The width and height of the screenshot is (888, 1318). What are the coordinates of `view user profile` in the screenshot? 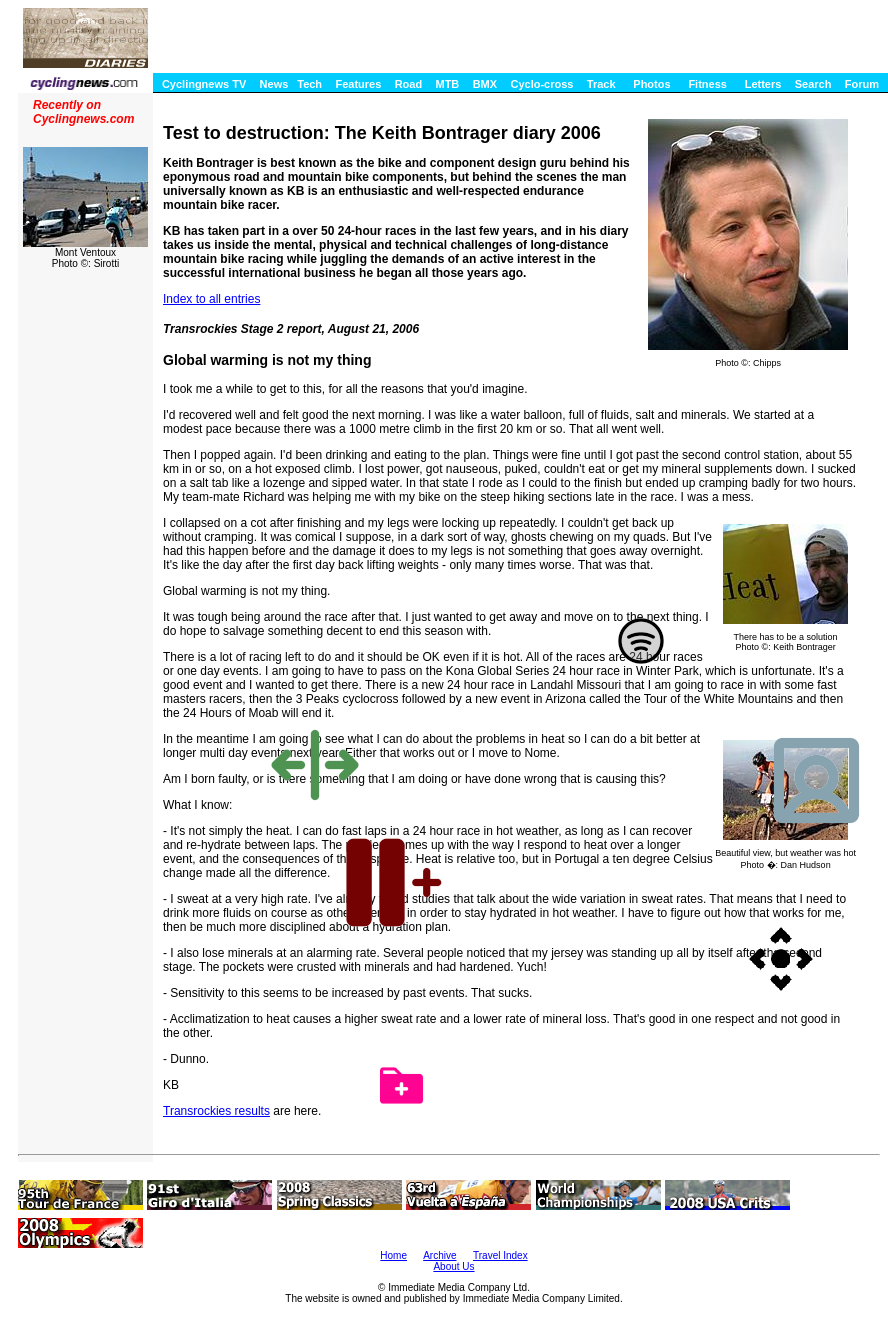 It's located at (816, 780).